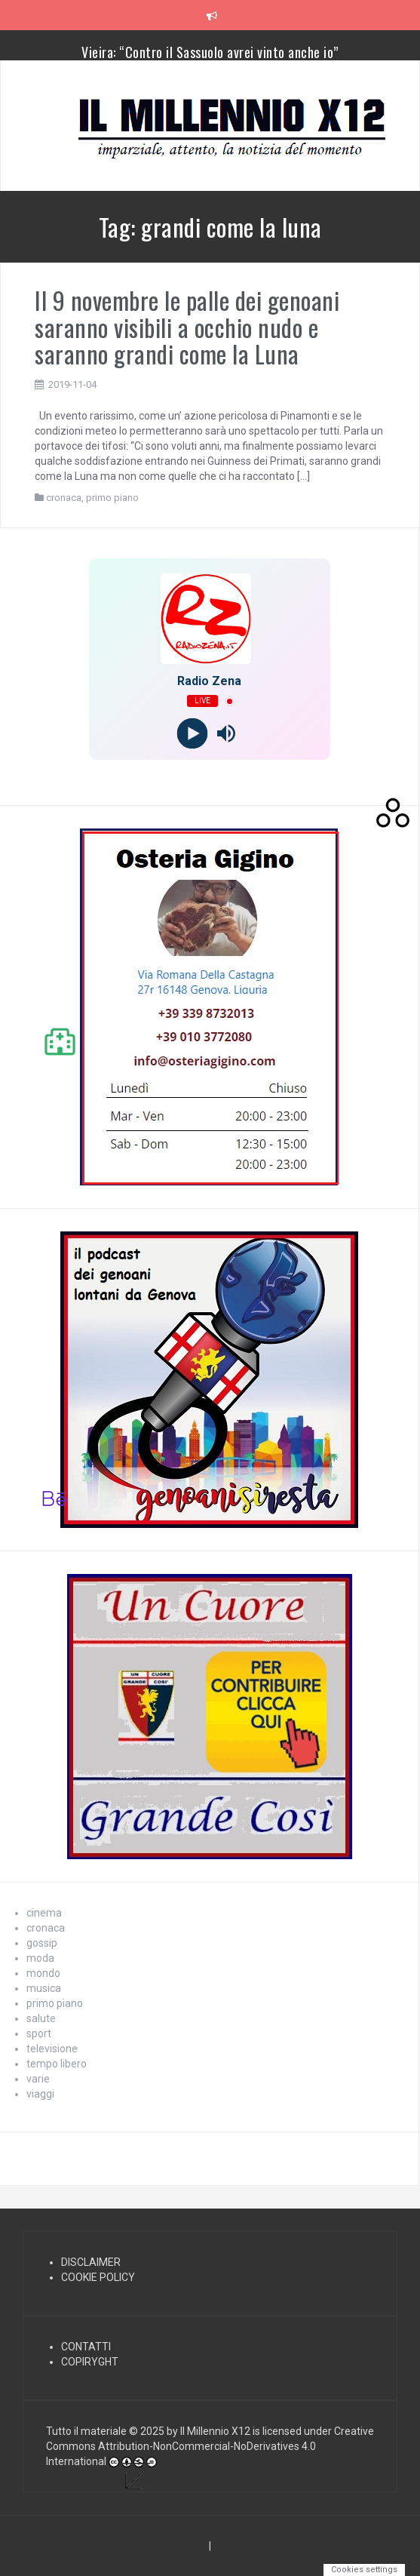 Image resolution: width=420 pixels, height=2576 pixels. Describe the element at coordinates (60, 1041) in the screenshot. I see `view nearby hospitals or medical facilities` at that location.